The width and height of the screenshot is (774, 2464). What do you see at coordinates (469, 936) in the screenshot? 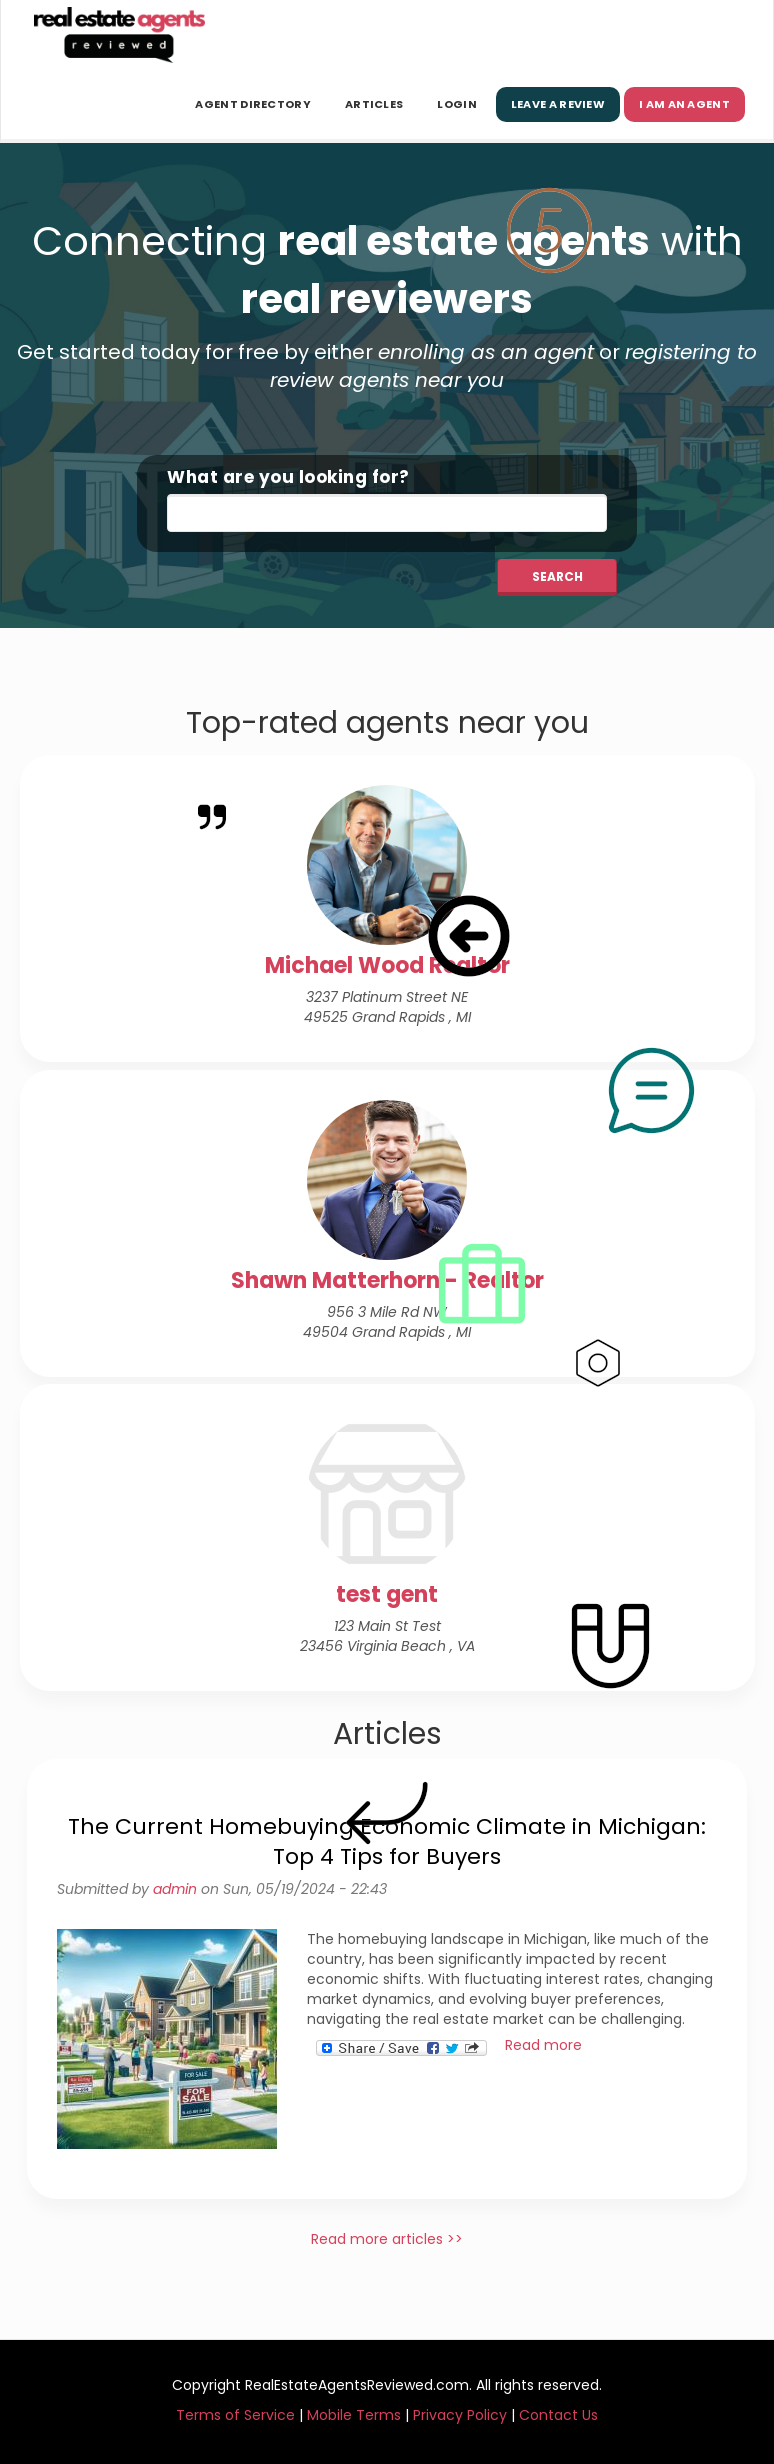
I see `go back to the previous screen` at bounding box center [469, 936].